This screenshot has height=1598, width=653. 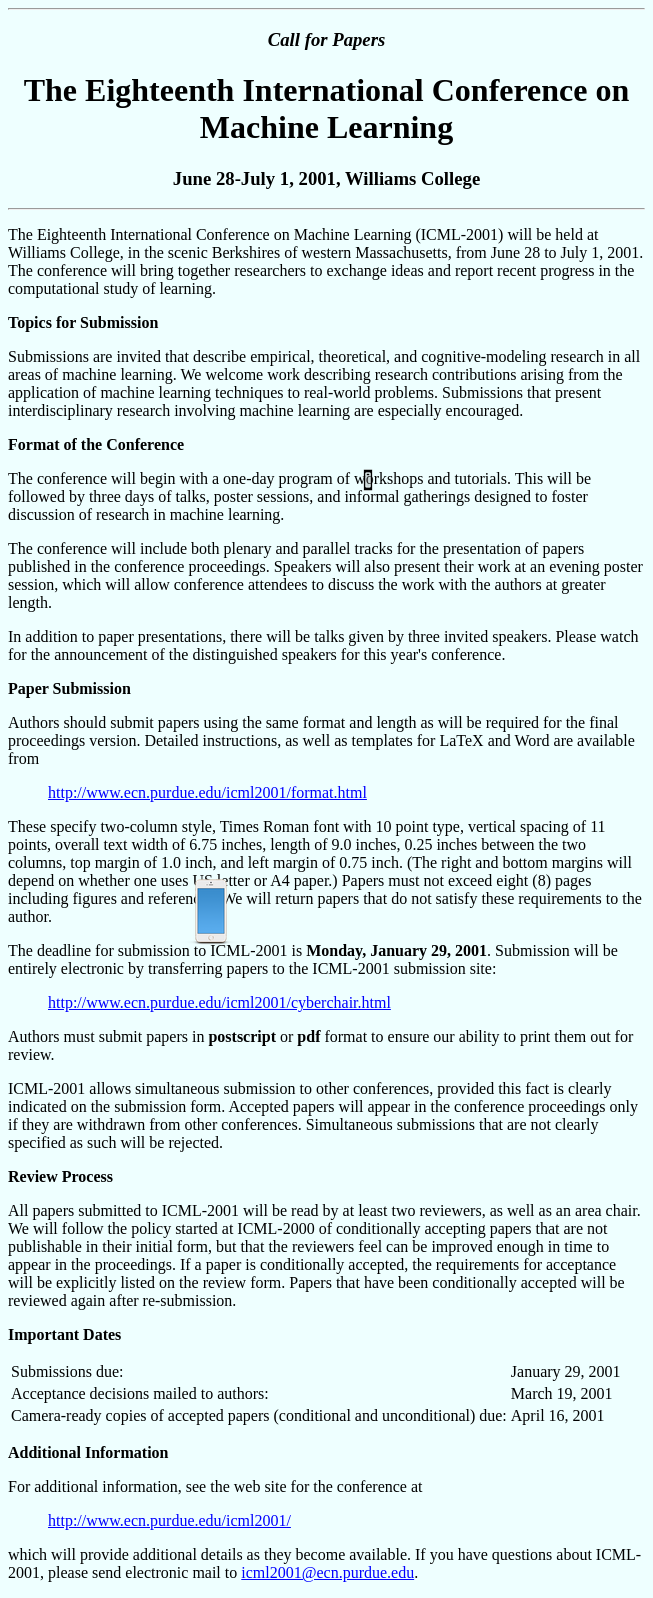 I want to click on view connected iPod Shuffle in sidebar, so click(x=368, y=480).